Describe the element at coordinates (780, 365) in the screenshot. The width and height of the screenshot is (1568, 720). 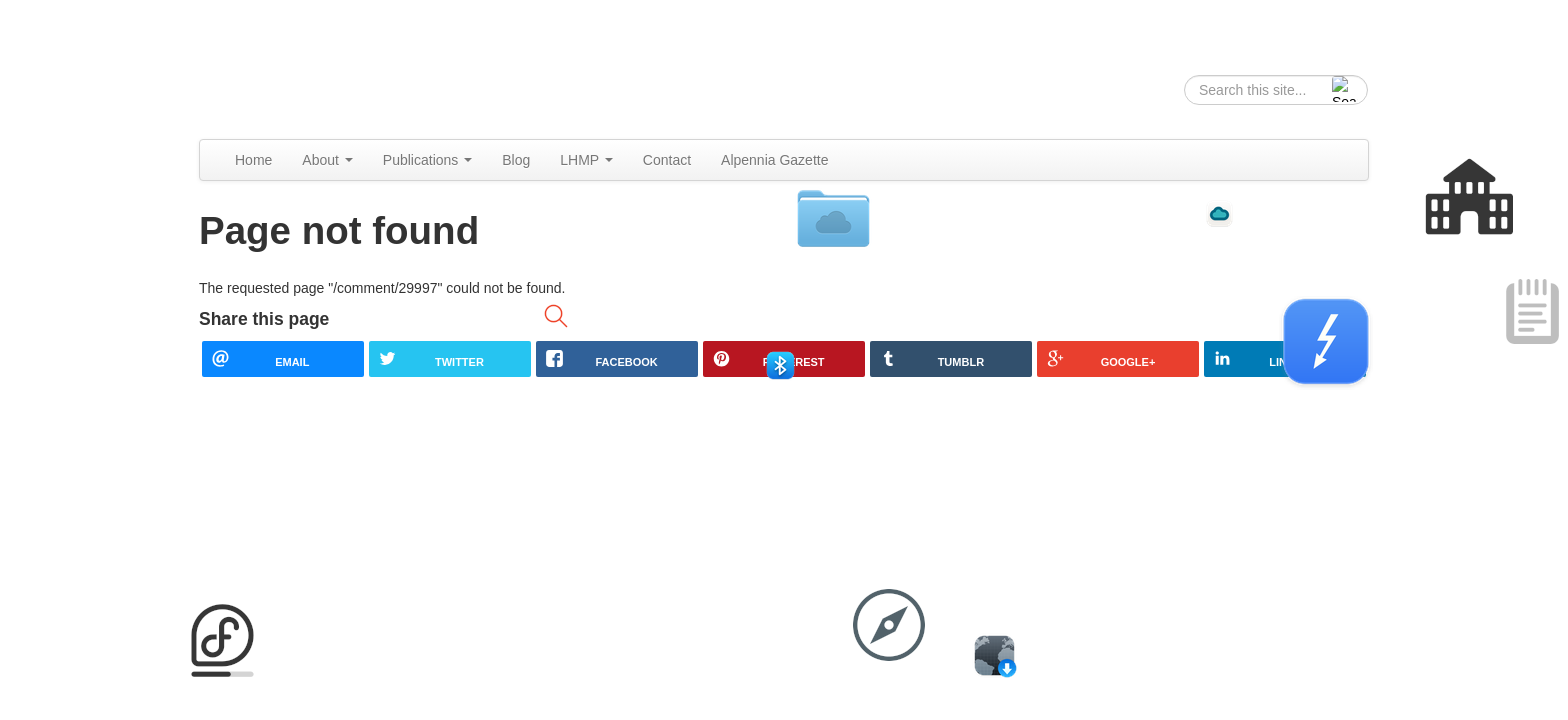
I see `open bluetooth settings` at that location.